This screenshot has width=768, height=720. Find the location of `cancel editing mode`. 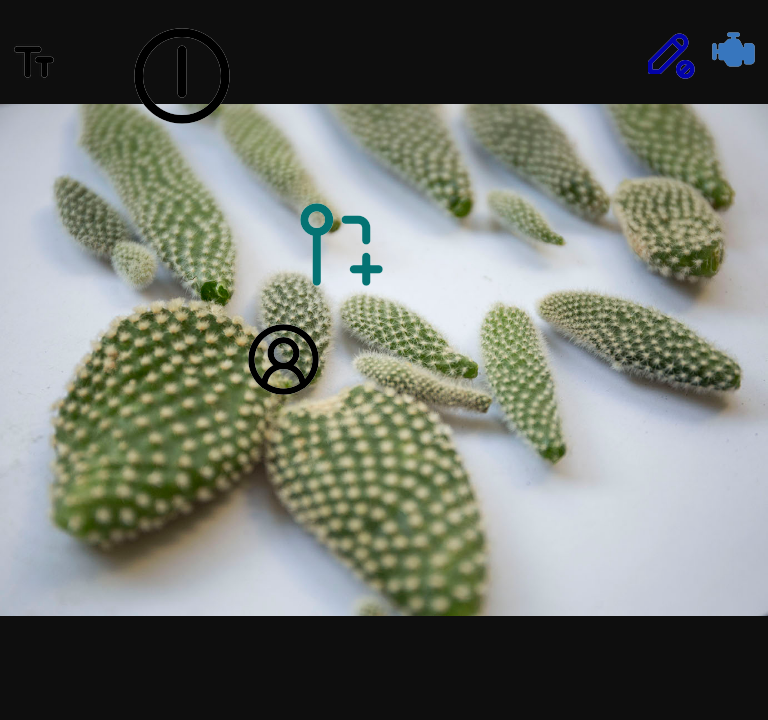

cancel editing mode is located at coordinates (669, 53).